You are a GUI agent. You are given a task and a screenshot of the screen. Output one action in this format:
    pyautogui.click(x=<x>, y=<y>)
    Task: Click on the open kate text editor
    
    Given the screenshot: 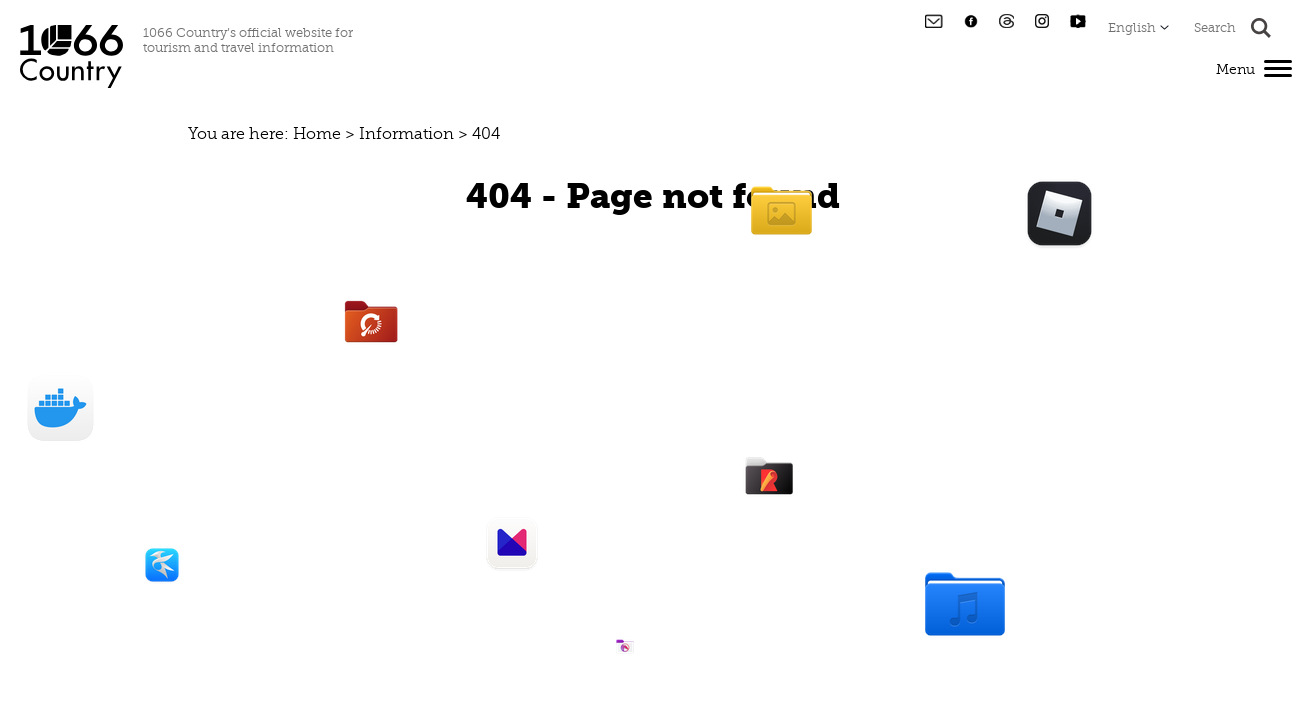 What is the action you would take?
    pyautogui.click(x=162, y=565)
    